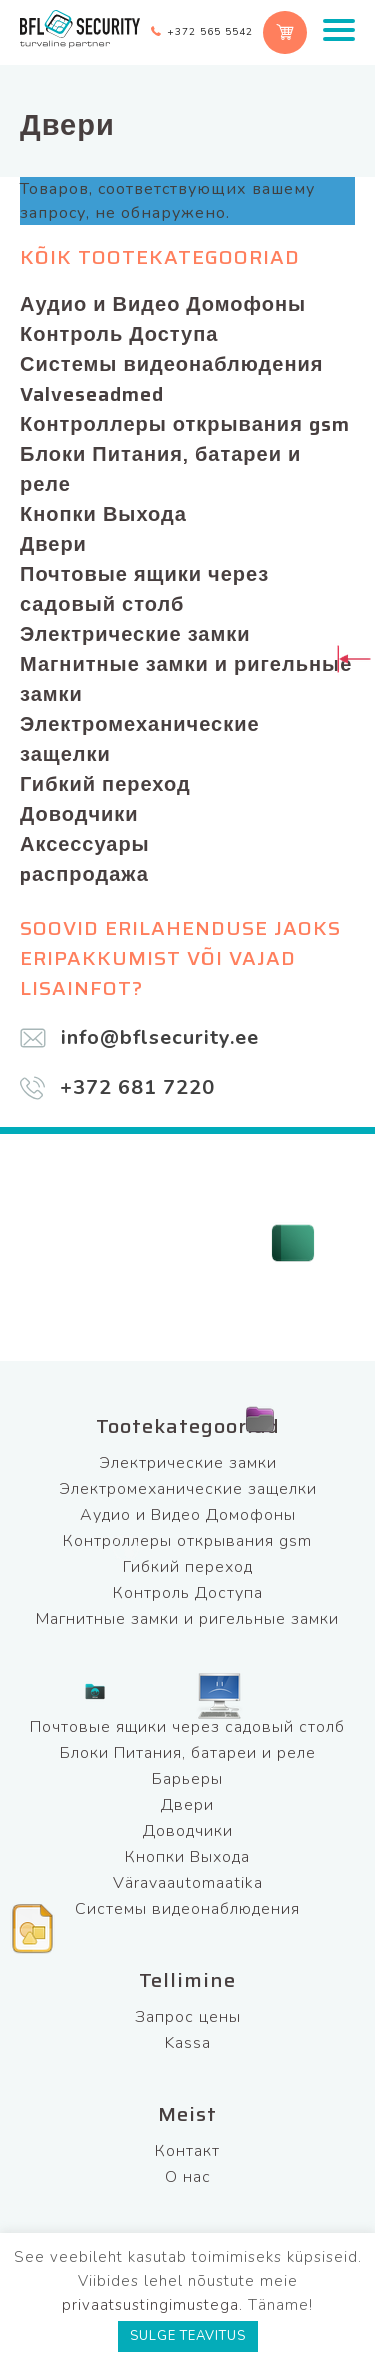 The width and height of the screenshot is (375, 2369). I want to click on go to the first item in a list or sequence, so click(354, 659).